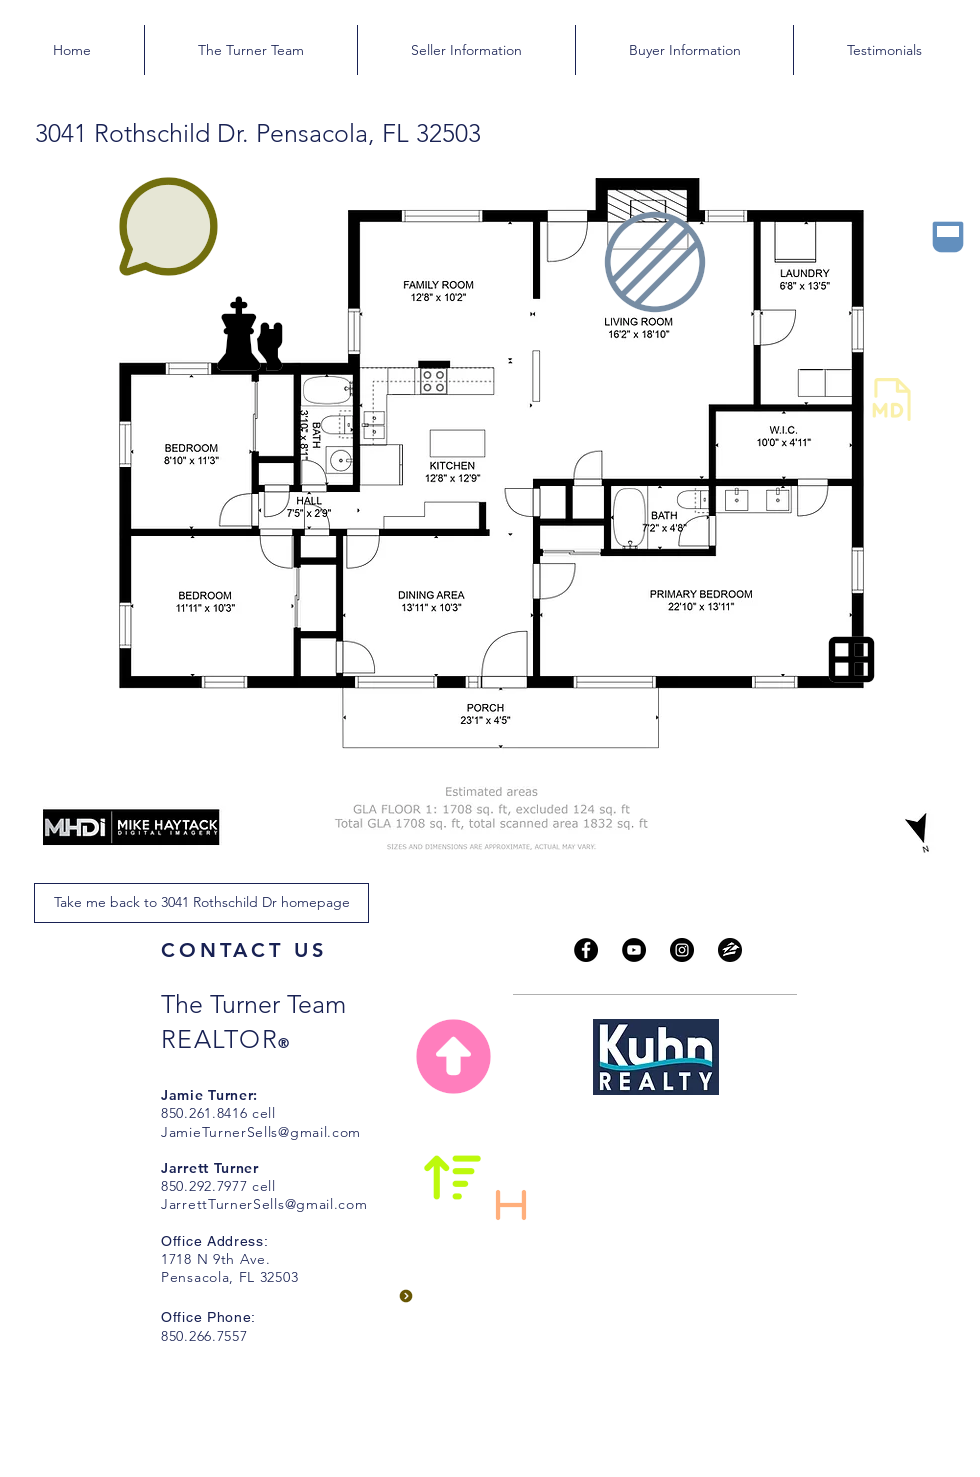  What do you see at coordinates (452, 1177) in the screenshot?
I see `sort items in ascending order` at bounding box center [452, 1177].